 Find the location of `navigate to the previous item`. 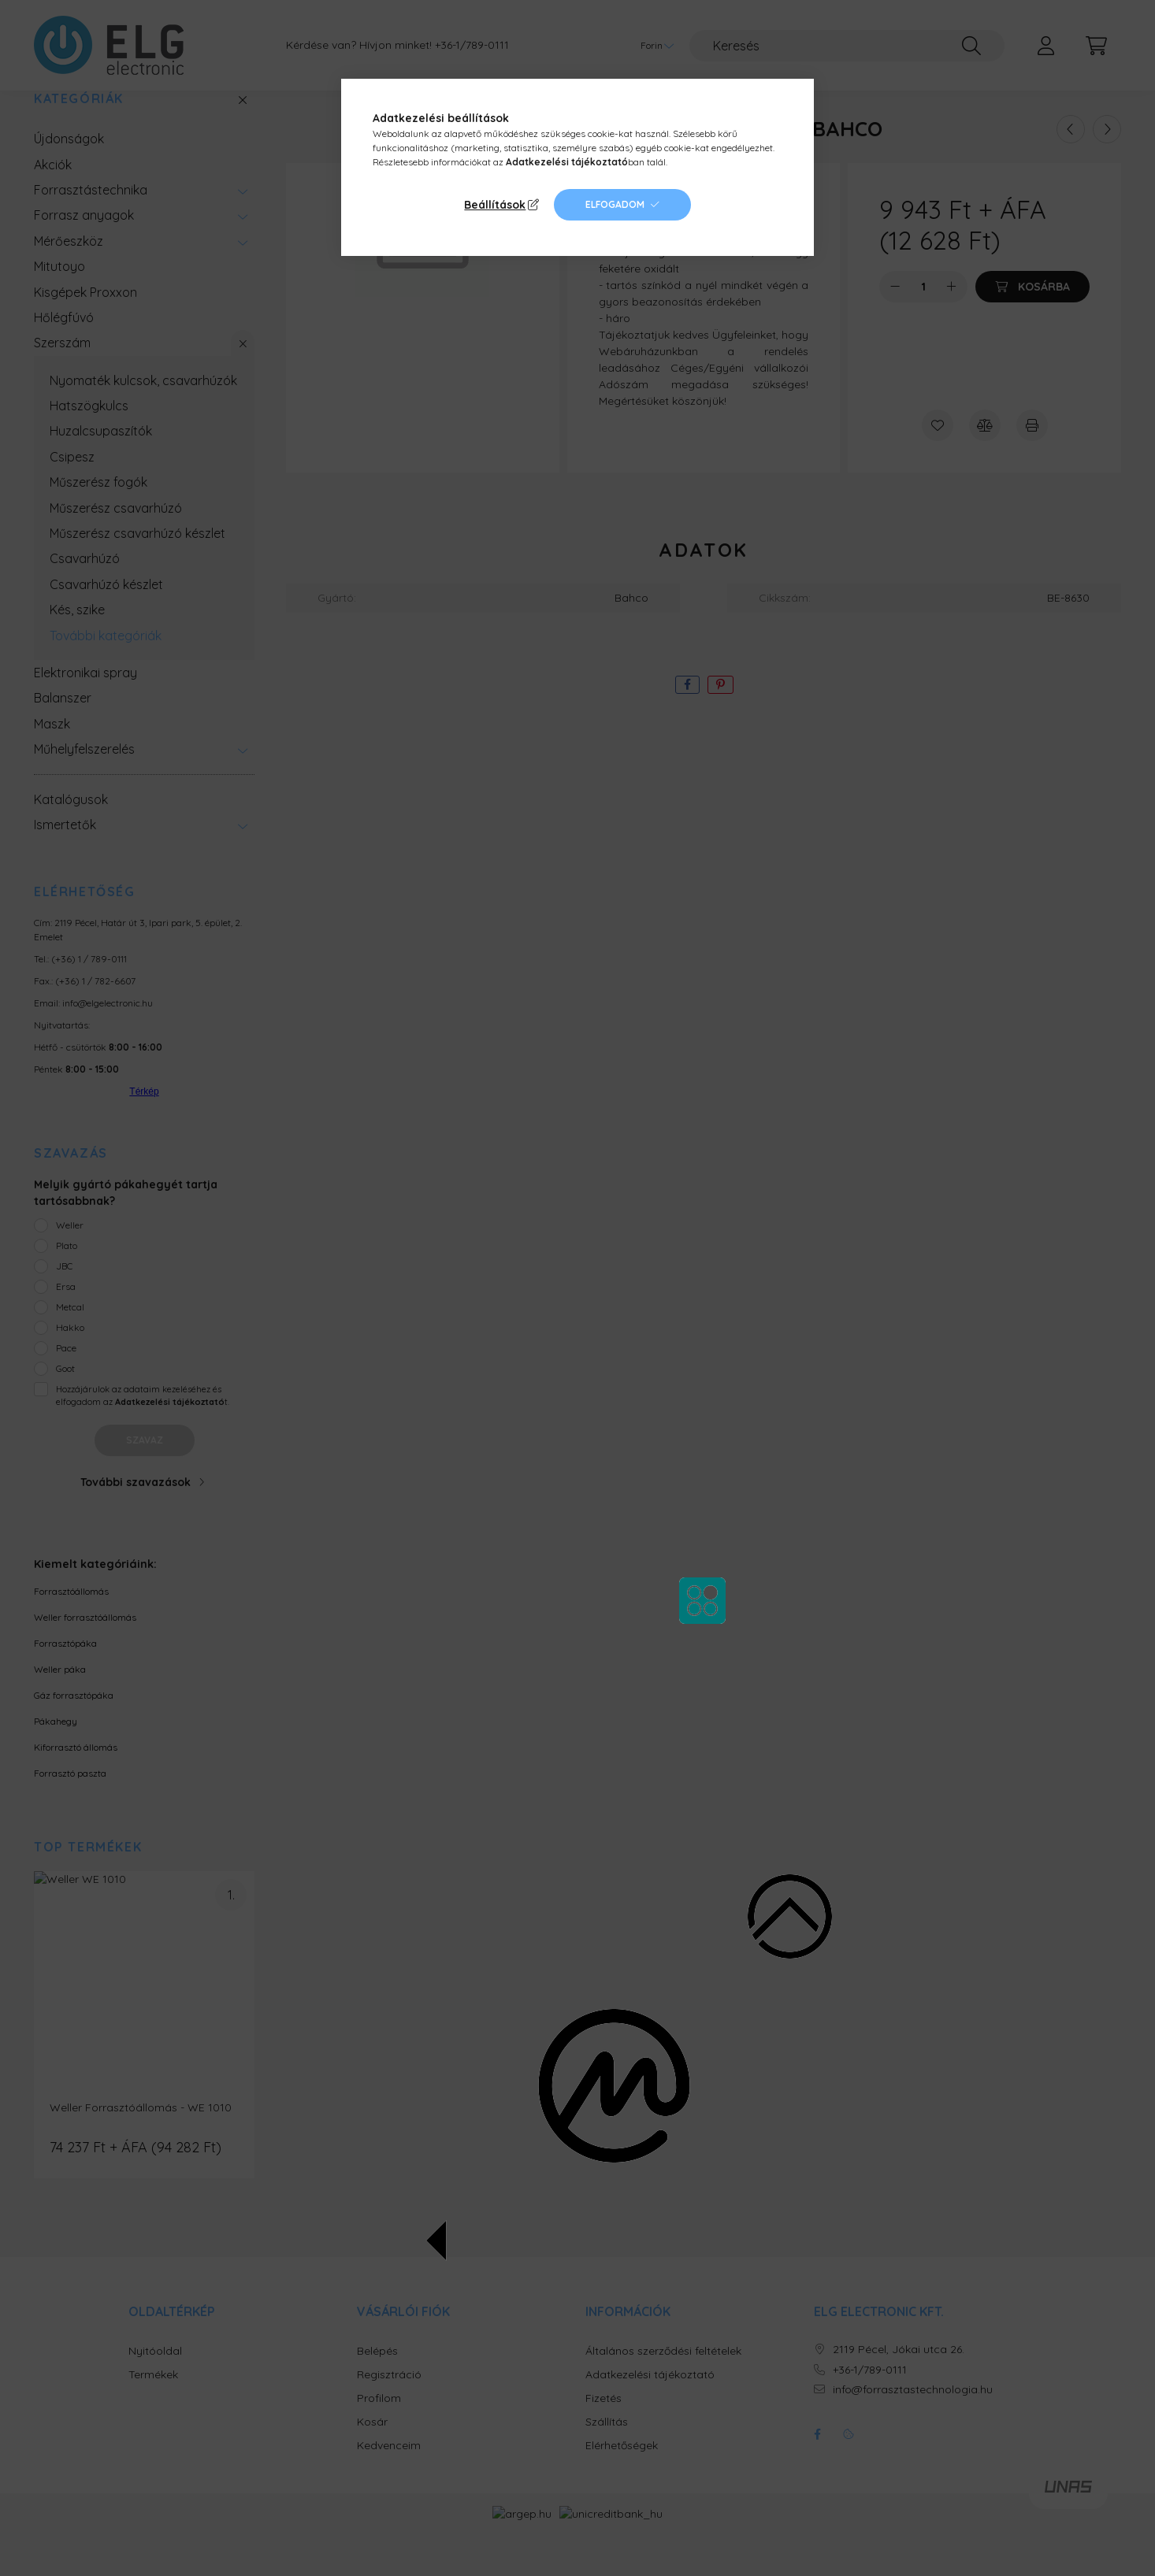

navigate to the previous item is located at coordinates (441, 2241).